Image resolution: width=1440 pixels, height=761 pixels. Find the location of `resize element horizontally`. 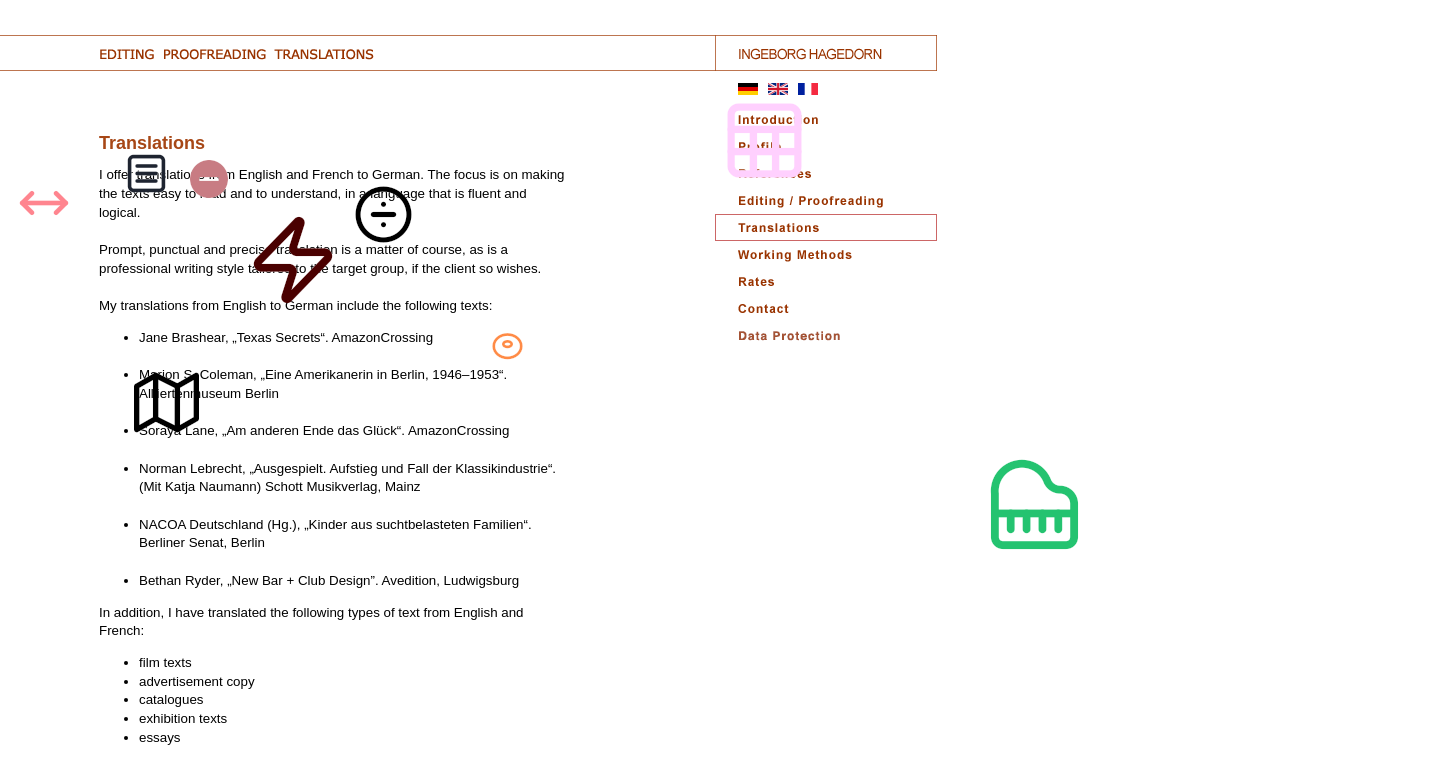

resize element horizontally is located at coordinates (44, 203).